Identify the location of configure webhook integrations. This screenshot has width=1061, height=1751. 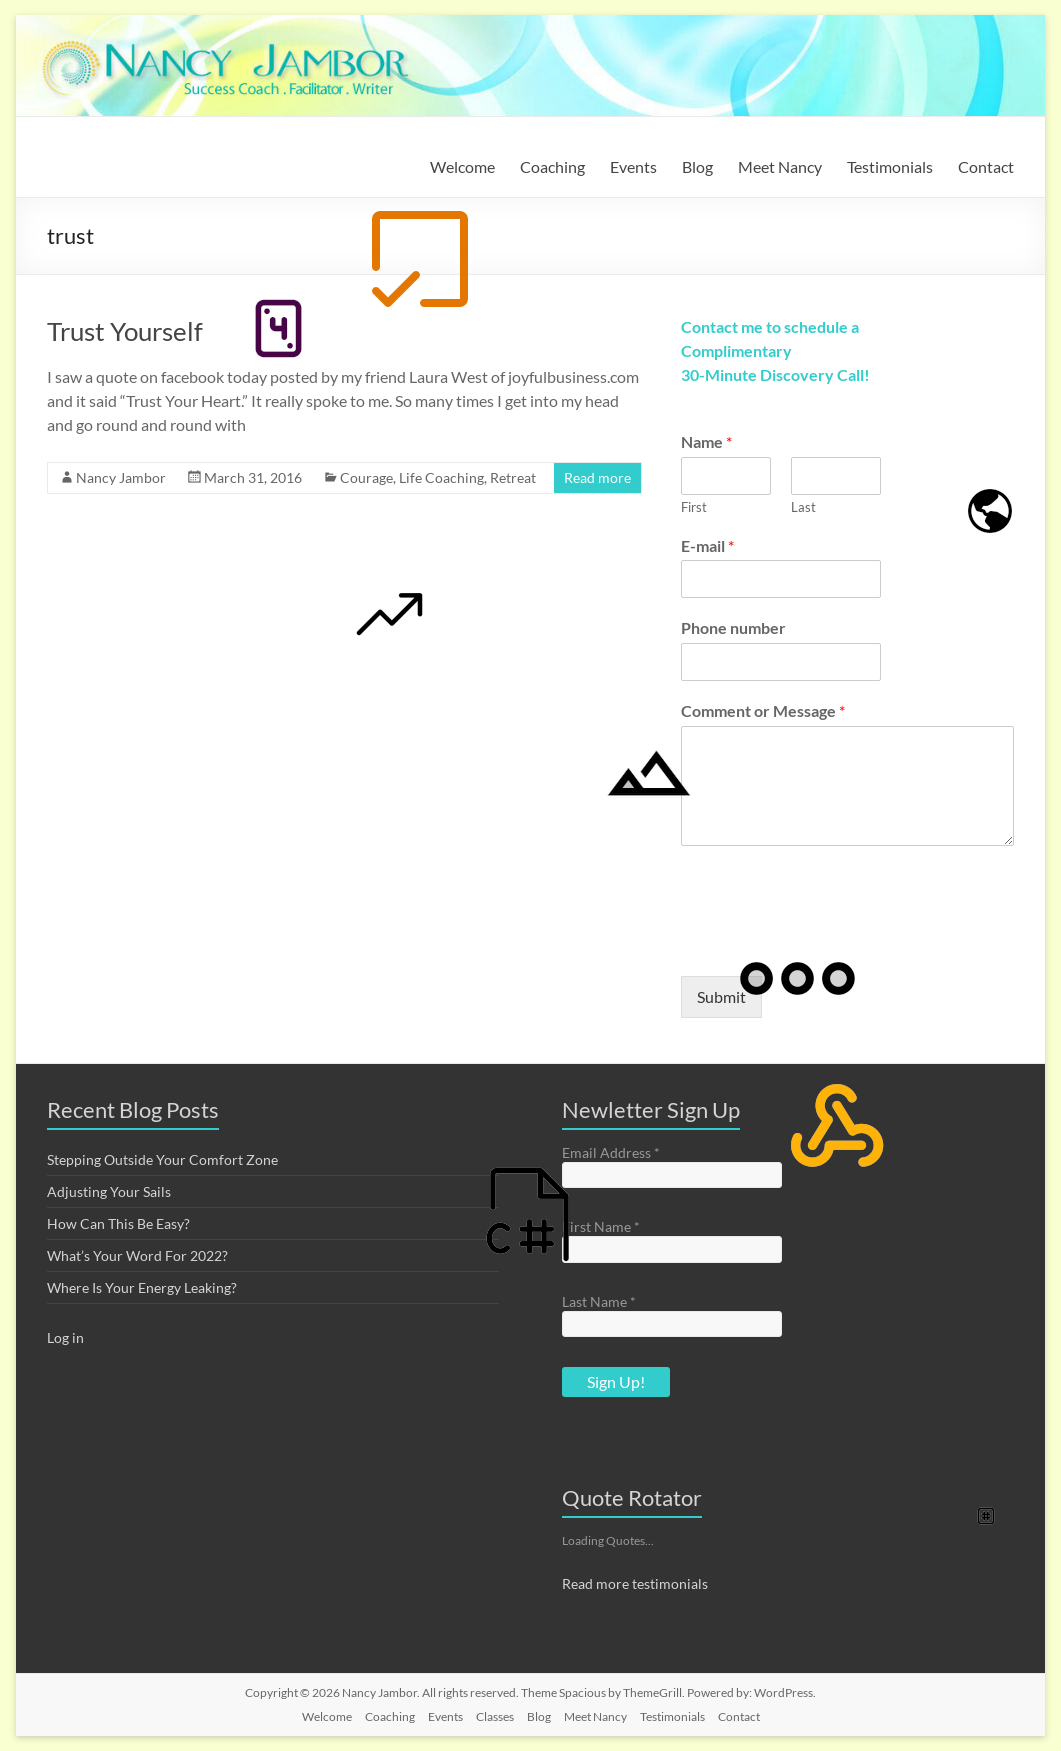
(837, 1130).